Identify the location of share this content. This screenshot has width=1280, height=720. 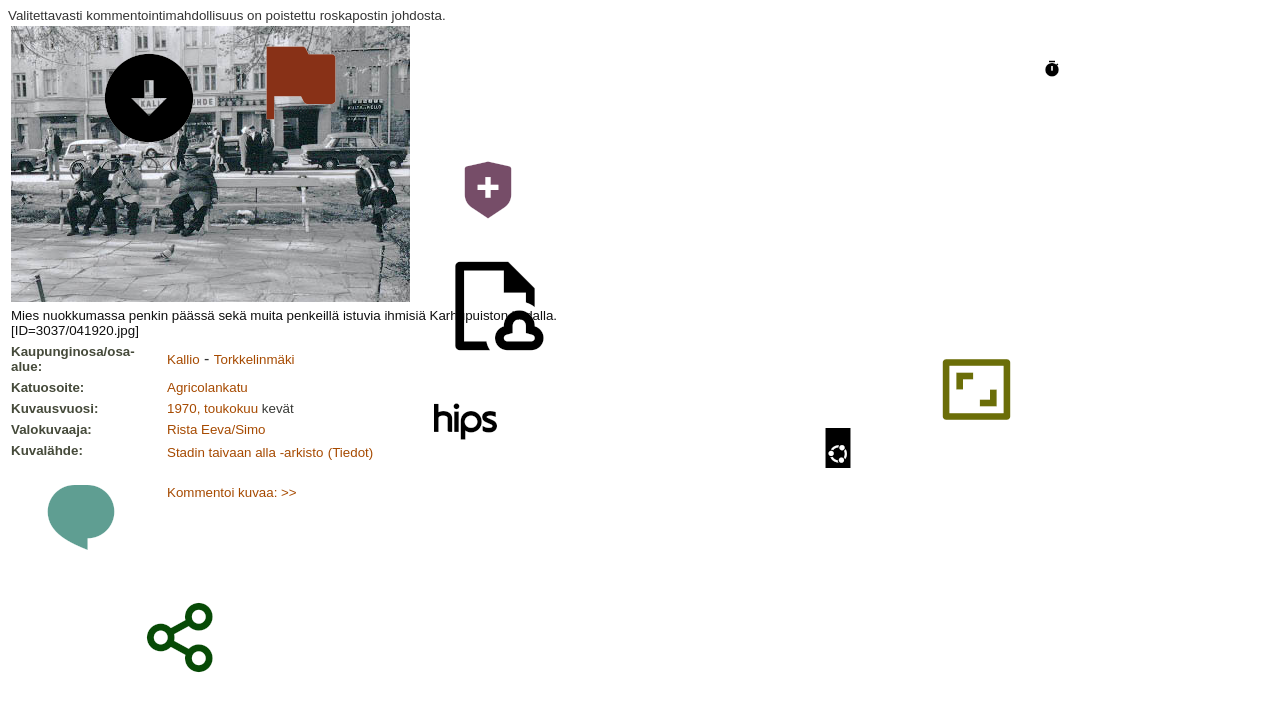
(181, 637).